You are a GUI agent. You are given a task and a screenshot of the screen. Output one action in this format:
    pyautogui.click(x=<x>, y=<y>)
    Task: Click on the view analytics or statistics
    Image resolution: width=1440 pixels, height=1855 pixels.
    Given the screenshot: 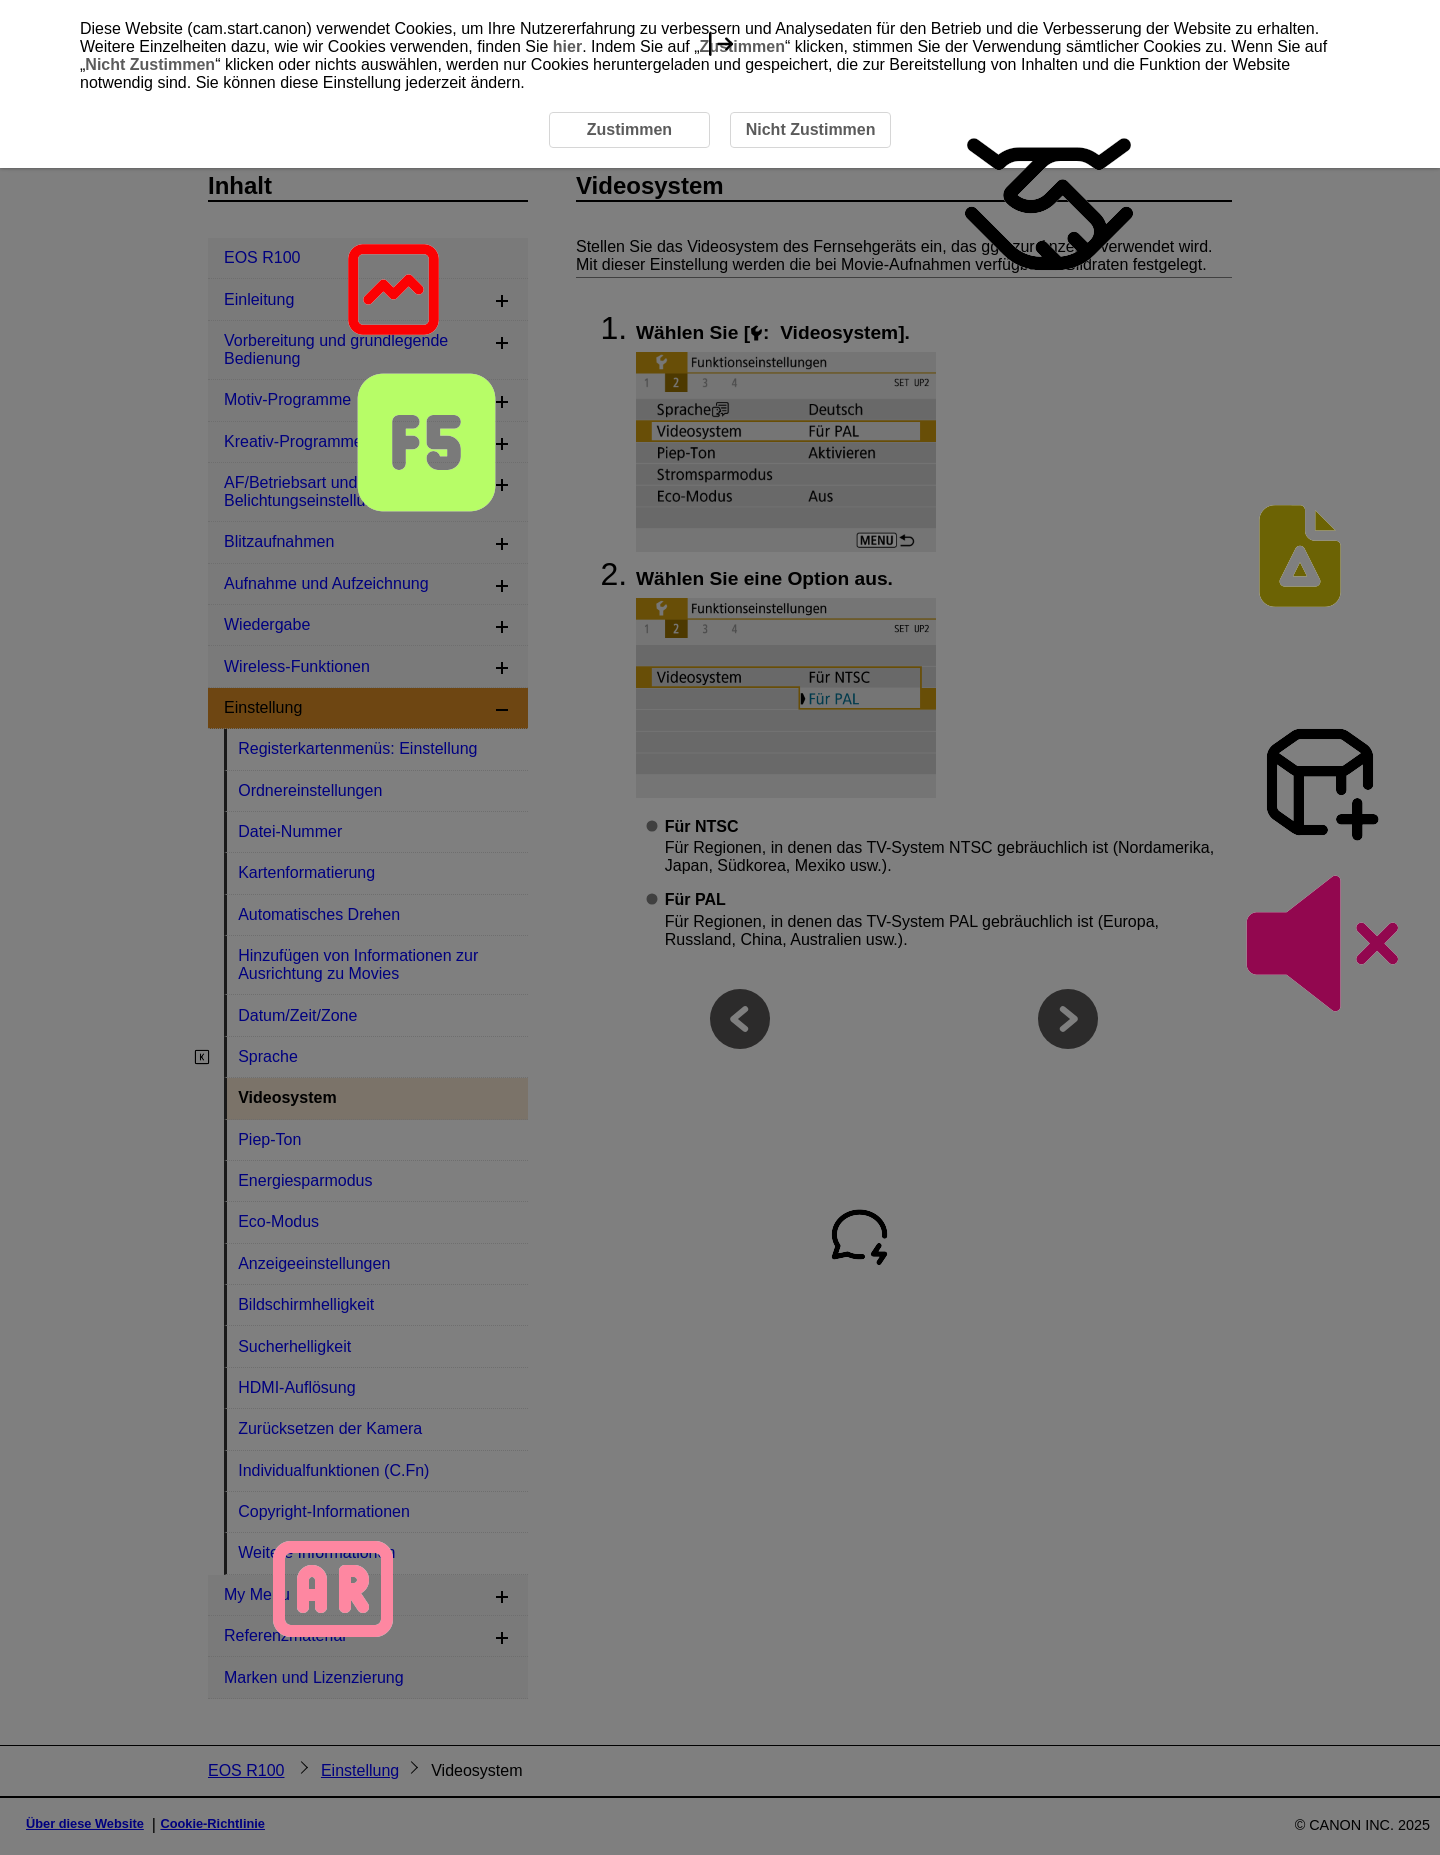 What is the action you would take?
    pyautogui.click(x=393, y=289)
    